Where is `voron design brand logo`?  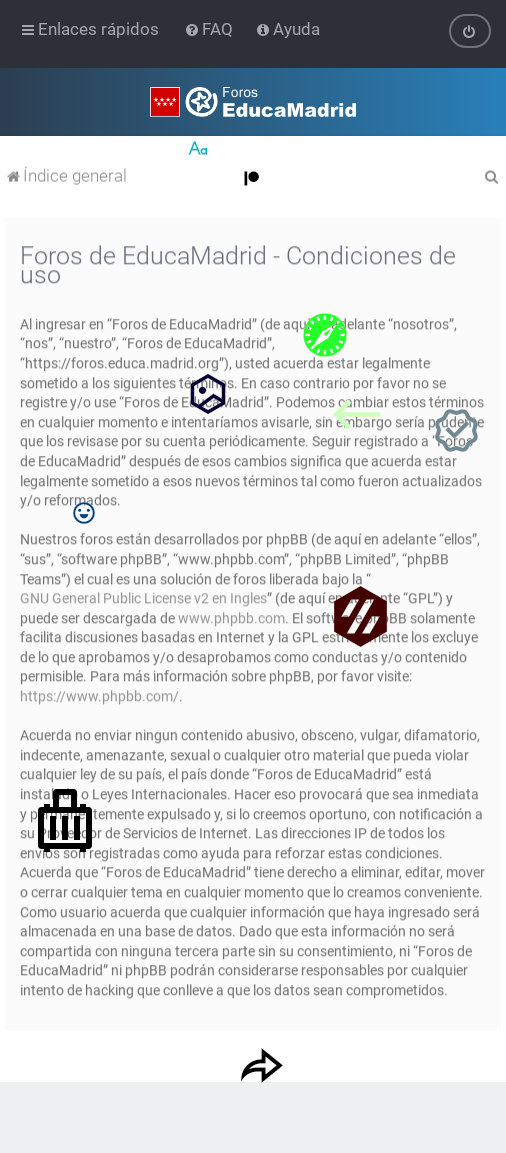
voron design brand logo is located at coordinates (360, 616).